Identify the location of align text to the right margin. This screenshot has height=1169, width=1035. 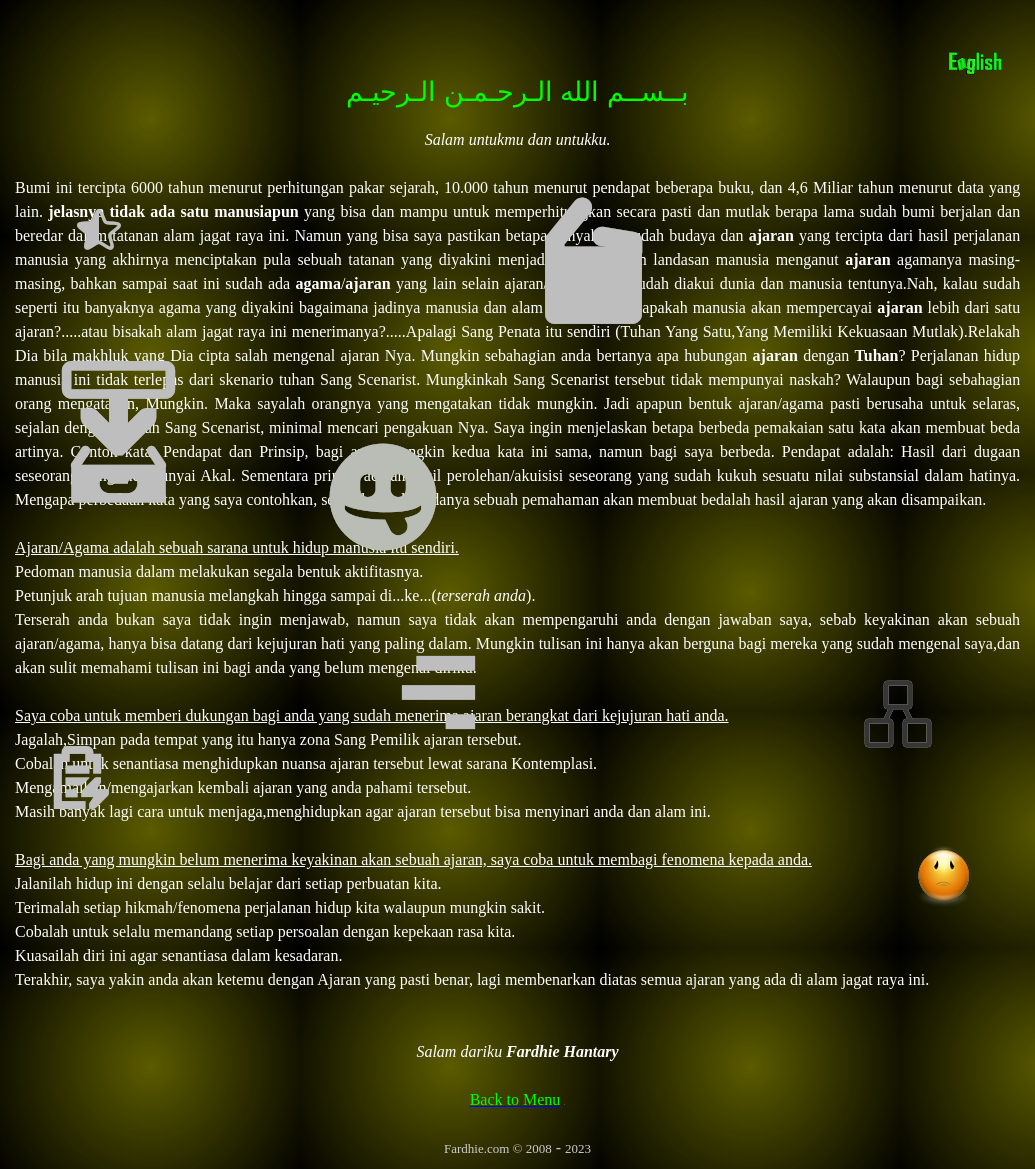
(438, 692).